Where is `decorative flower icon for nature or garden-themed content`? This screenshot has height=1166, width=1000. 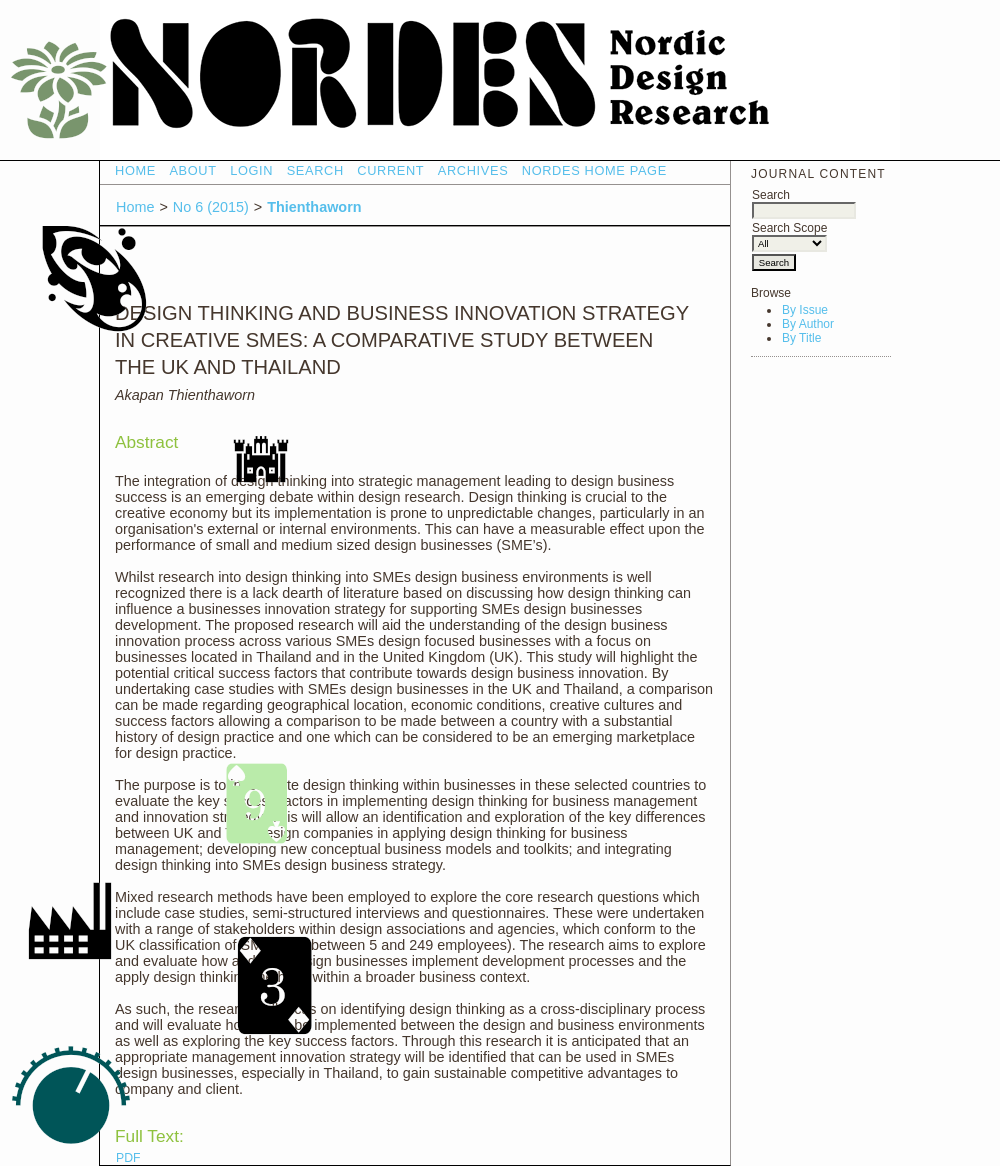 decorative flower icon for nature or garden-themed content is located at coordinates (58, 88).